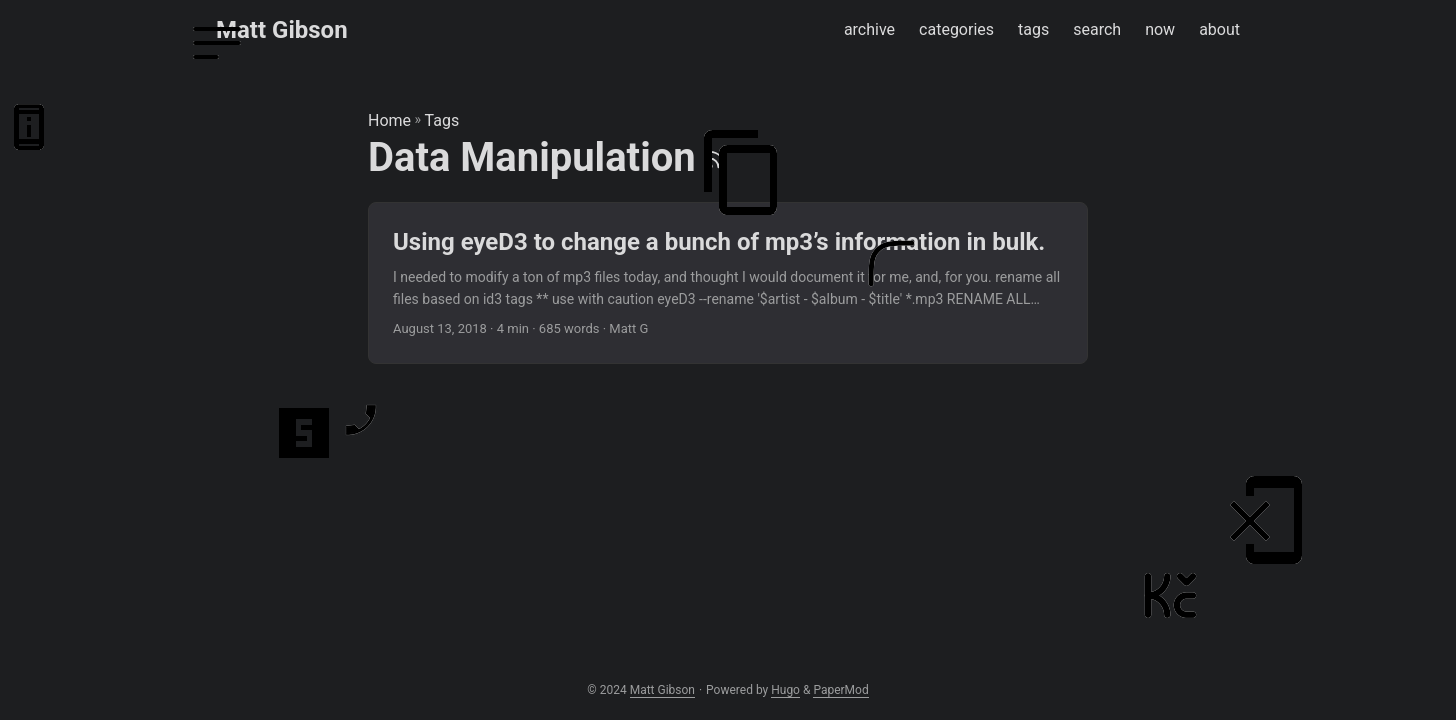  I want to click on make a phone call, so click(361, 420).